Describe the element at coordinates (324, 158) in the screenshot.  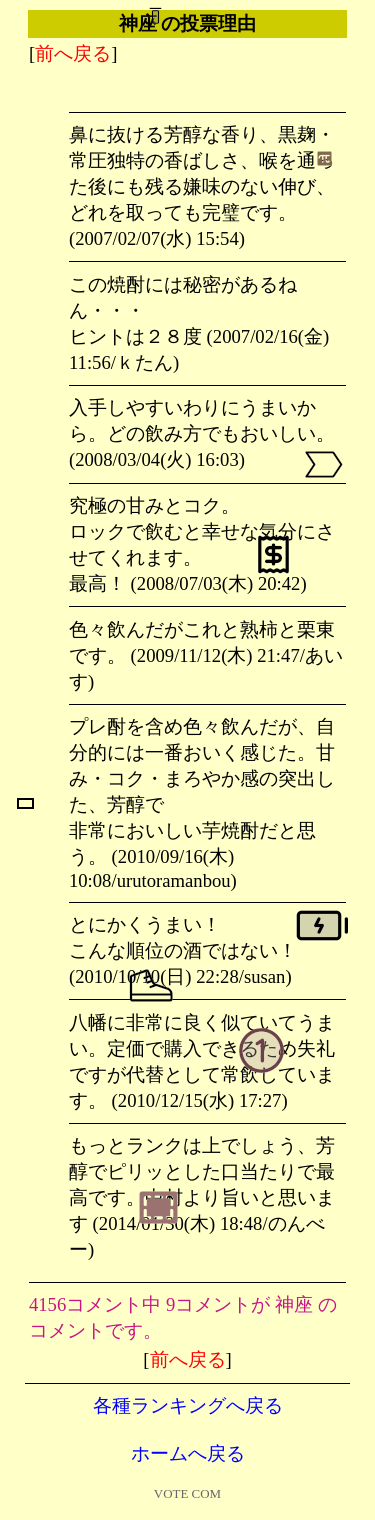
I see `access mathematical or scientific calculator functions` at that location.